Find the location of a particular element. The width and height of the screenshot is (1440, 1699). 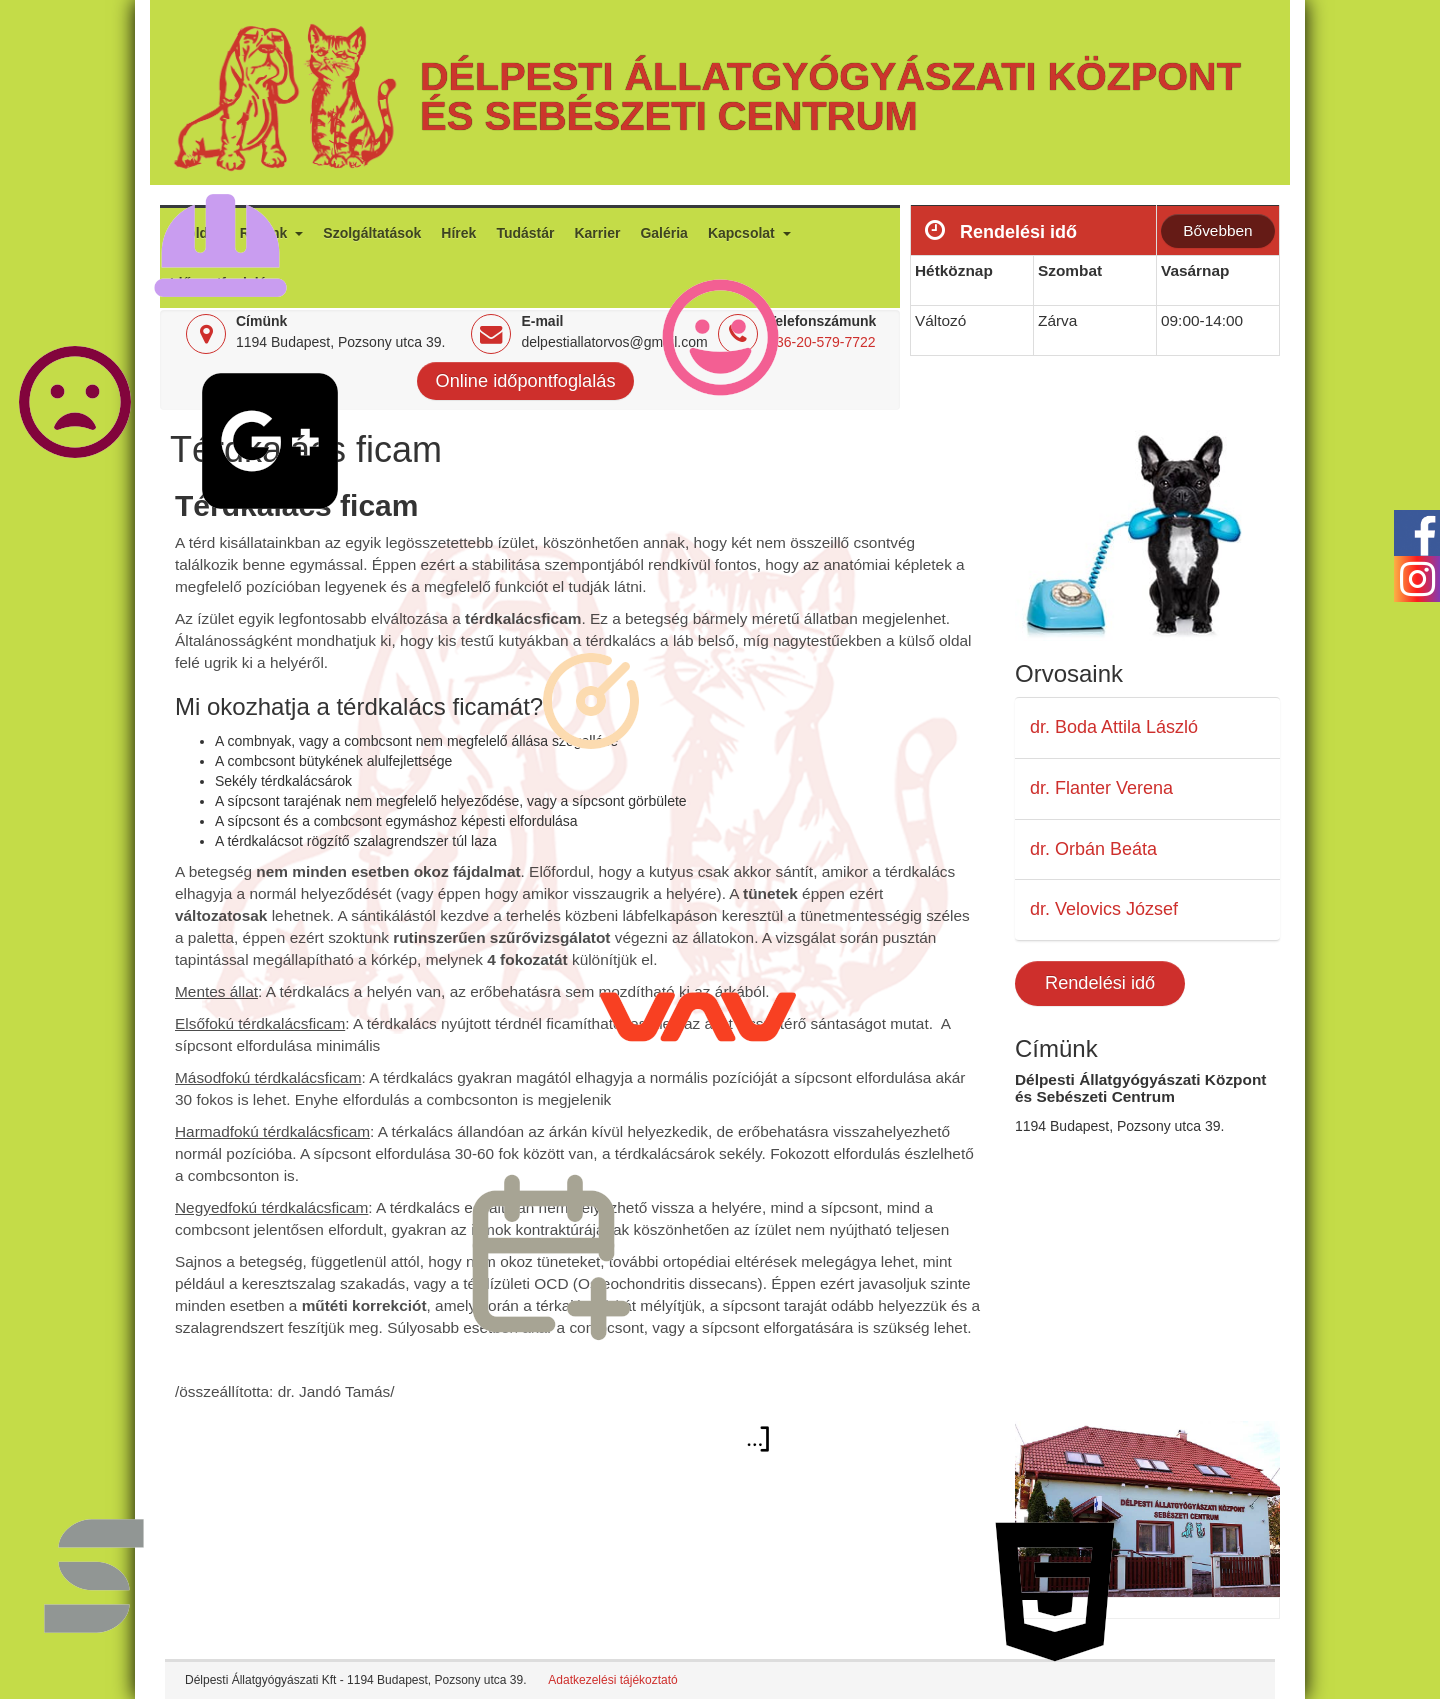

add a new event to calendar is located at coordinates (543, 1253).